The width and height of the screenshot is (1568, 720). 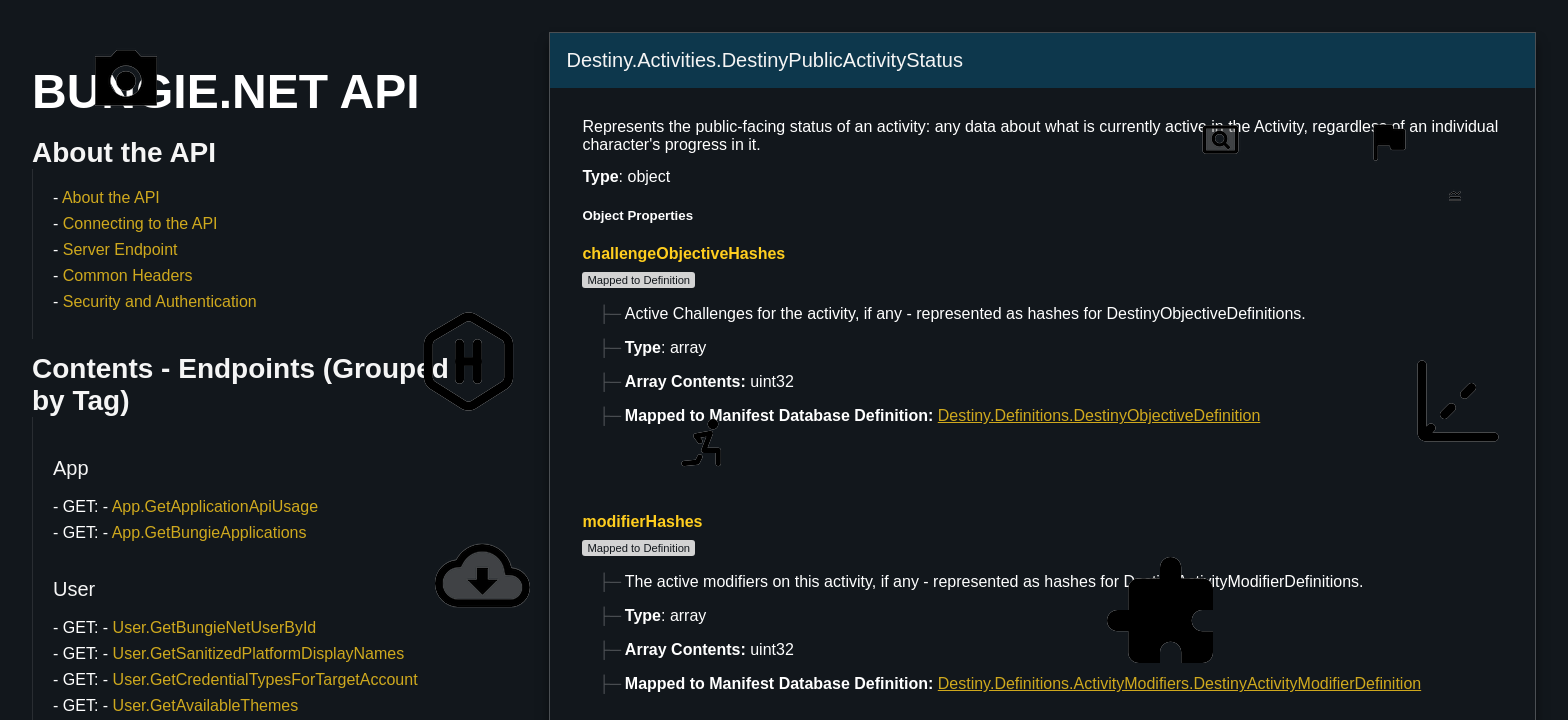 I want to click on search within a document or page, so click(x=1220, y=139).